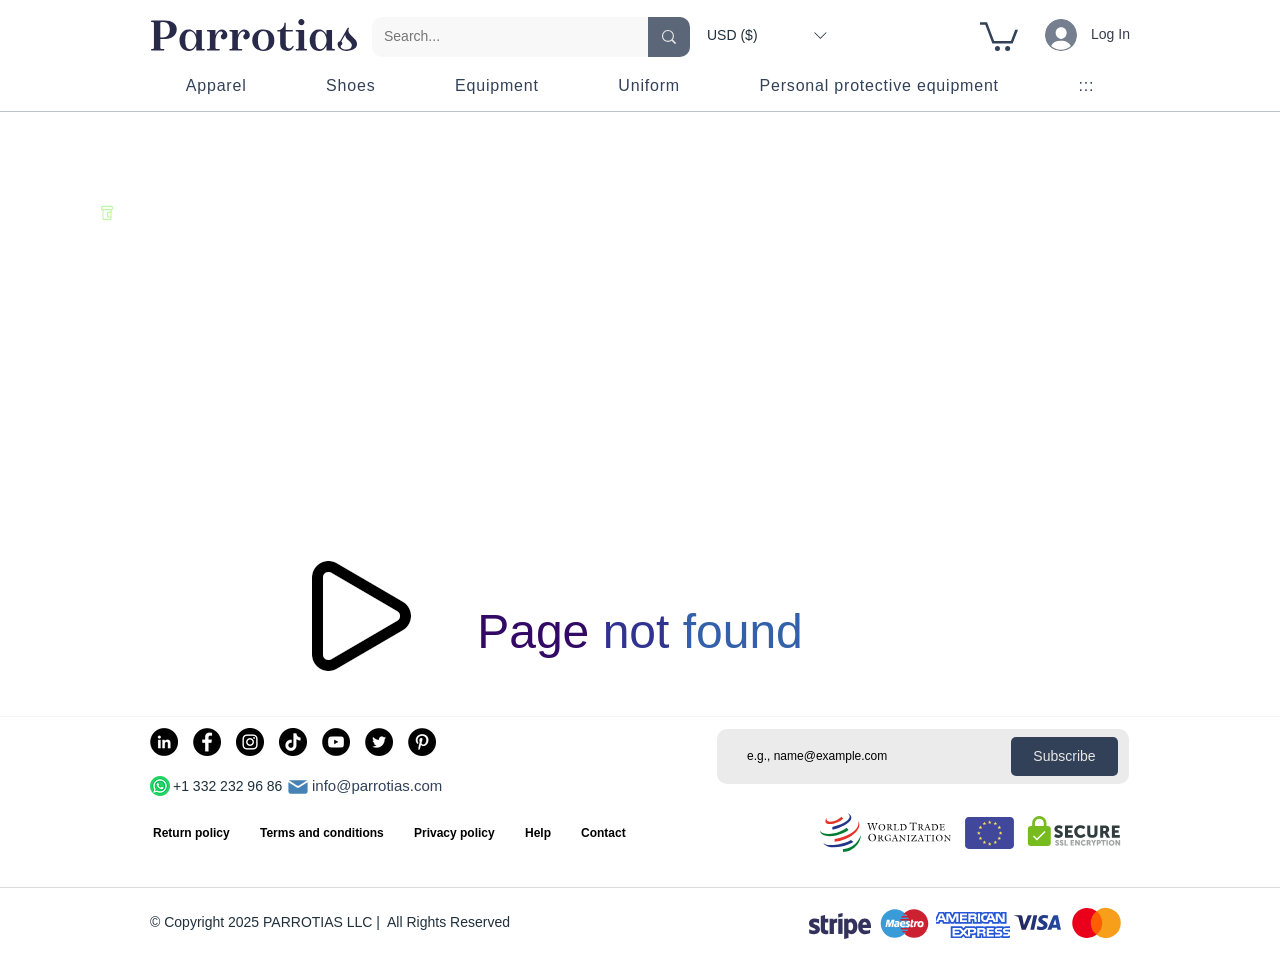 Image resolution: width=1280 pixels, height=972 pixels. What do you see at coordinates (107, 213) in the screenshot?
I see `view medication information` at bounding box center [107, 213].